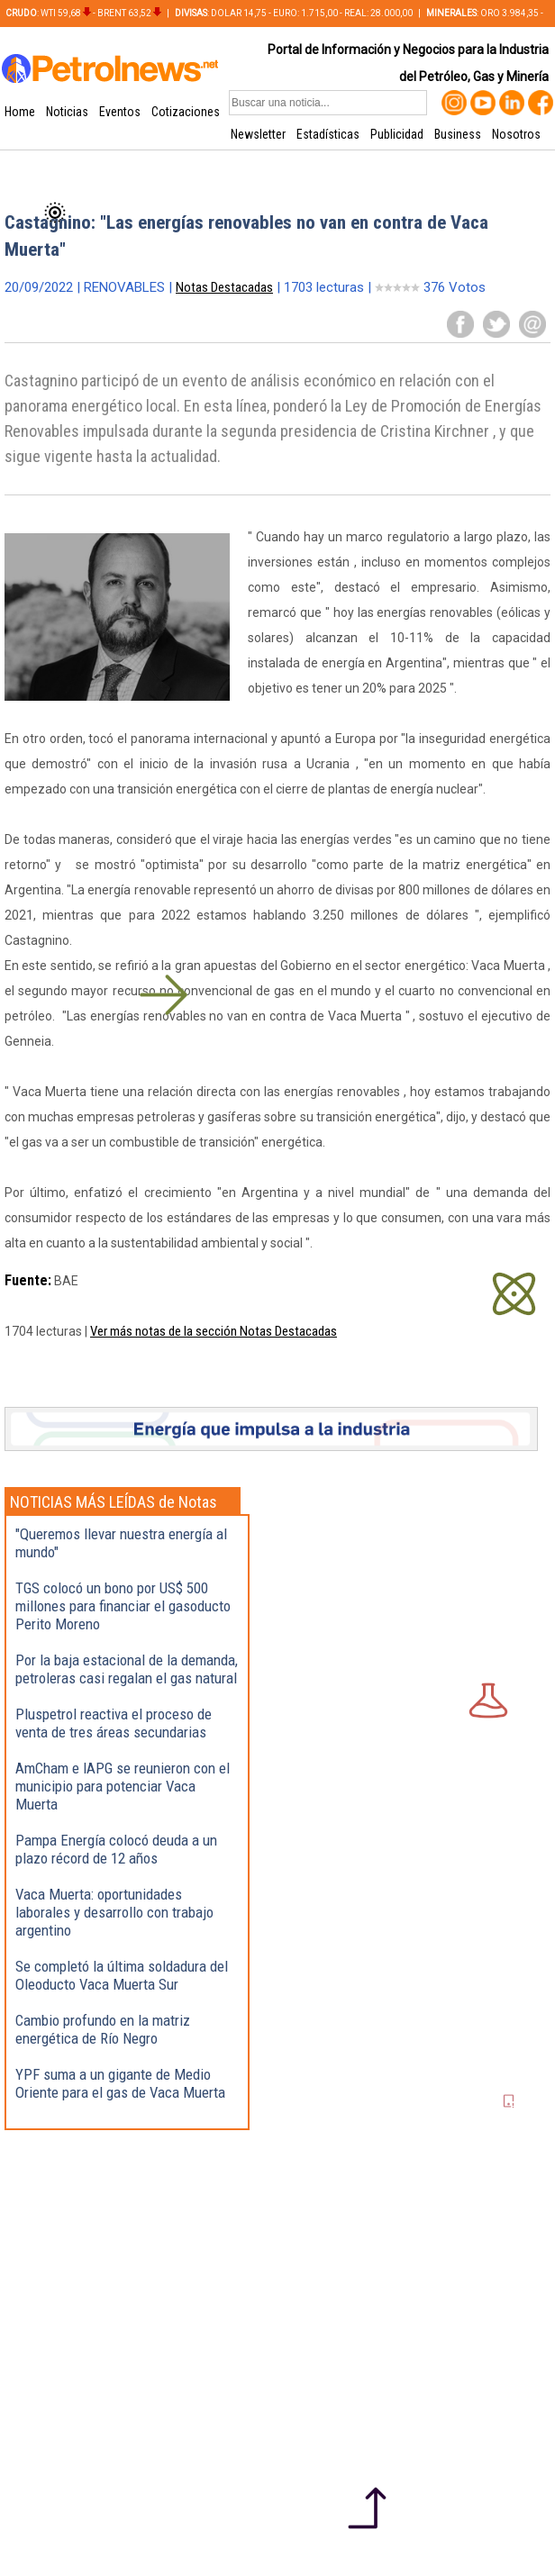  What do you see at coordinates (367, 2508) in the screenshot?
I see `turn right then continue upward` at bounding box center [367, 2508].